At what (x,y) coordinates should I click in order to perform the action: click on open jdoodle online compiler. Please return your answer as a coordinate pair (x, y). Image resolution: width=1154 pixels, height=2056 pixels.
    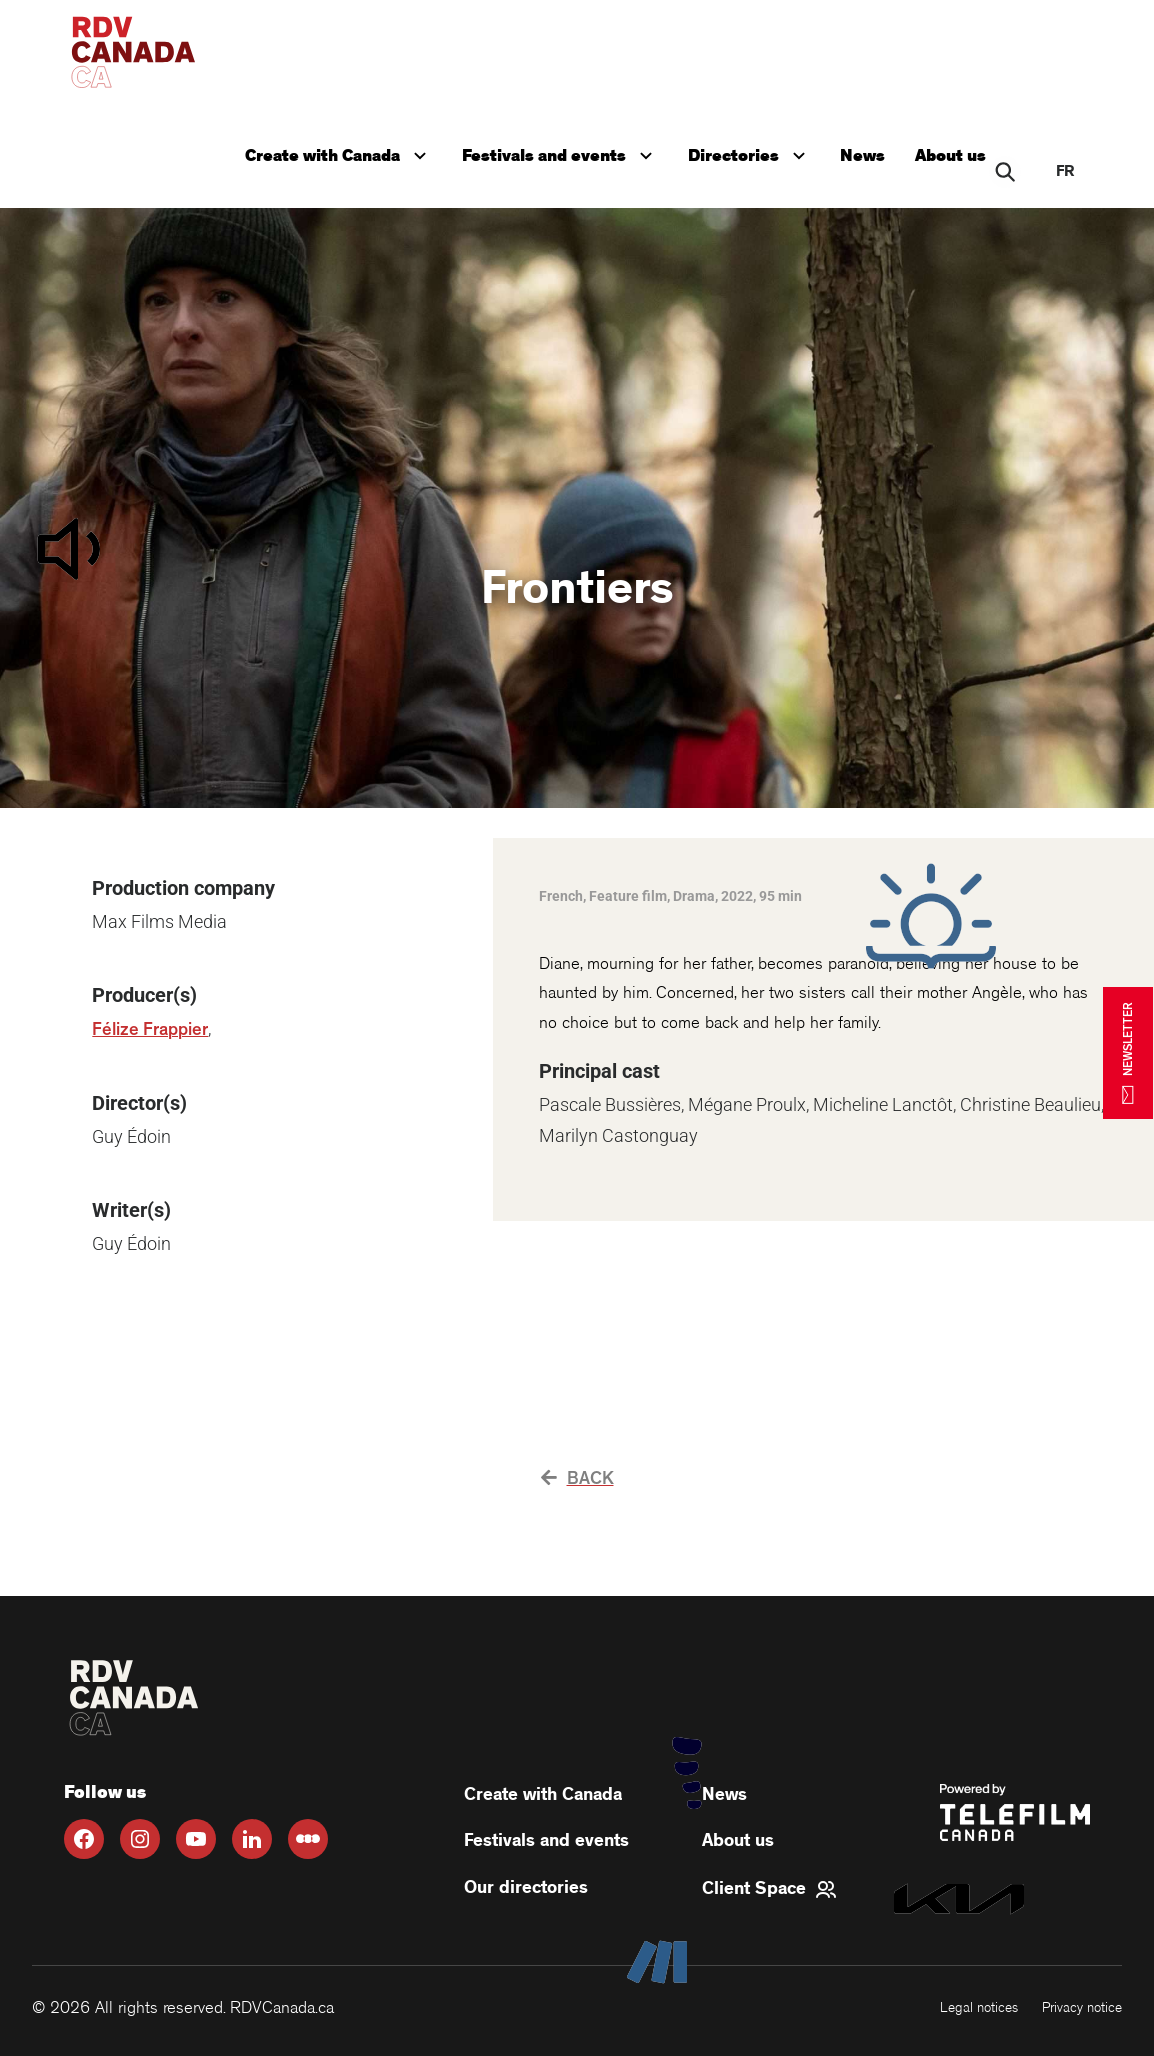
    Looking at the image, I should click on (931, 916).